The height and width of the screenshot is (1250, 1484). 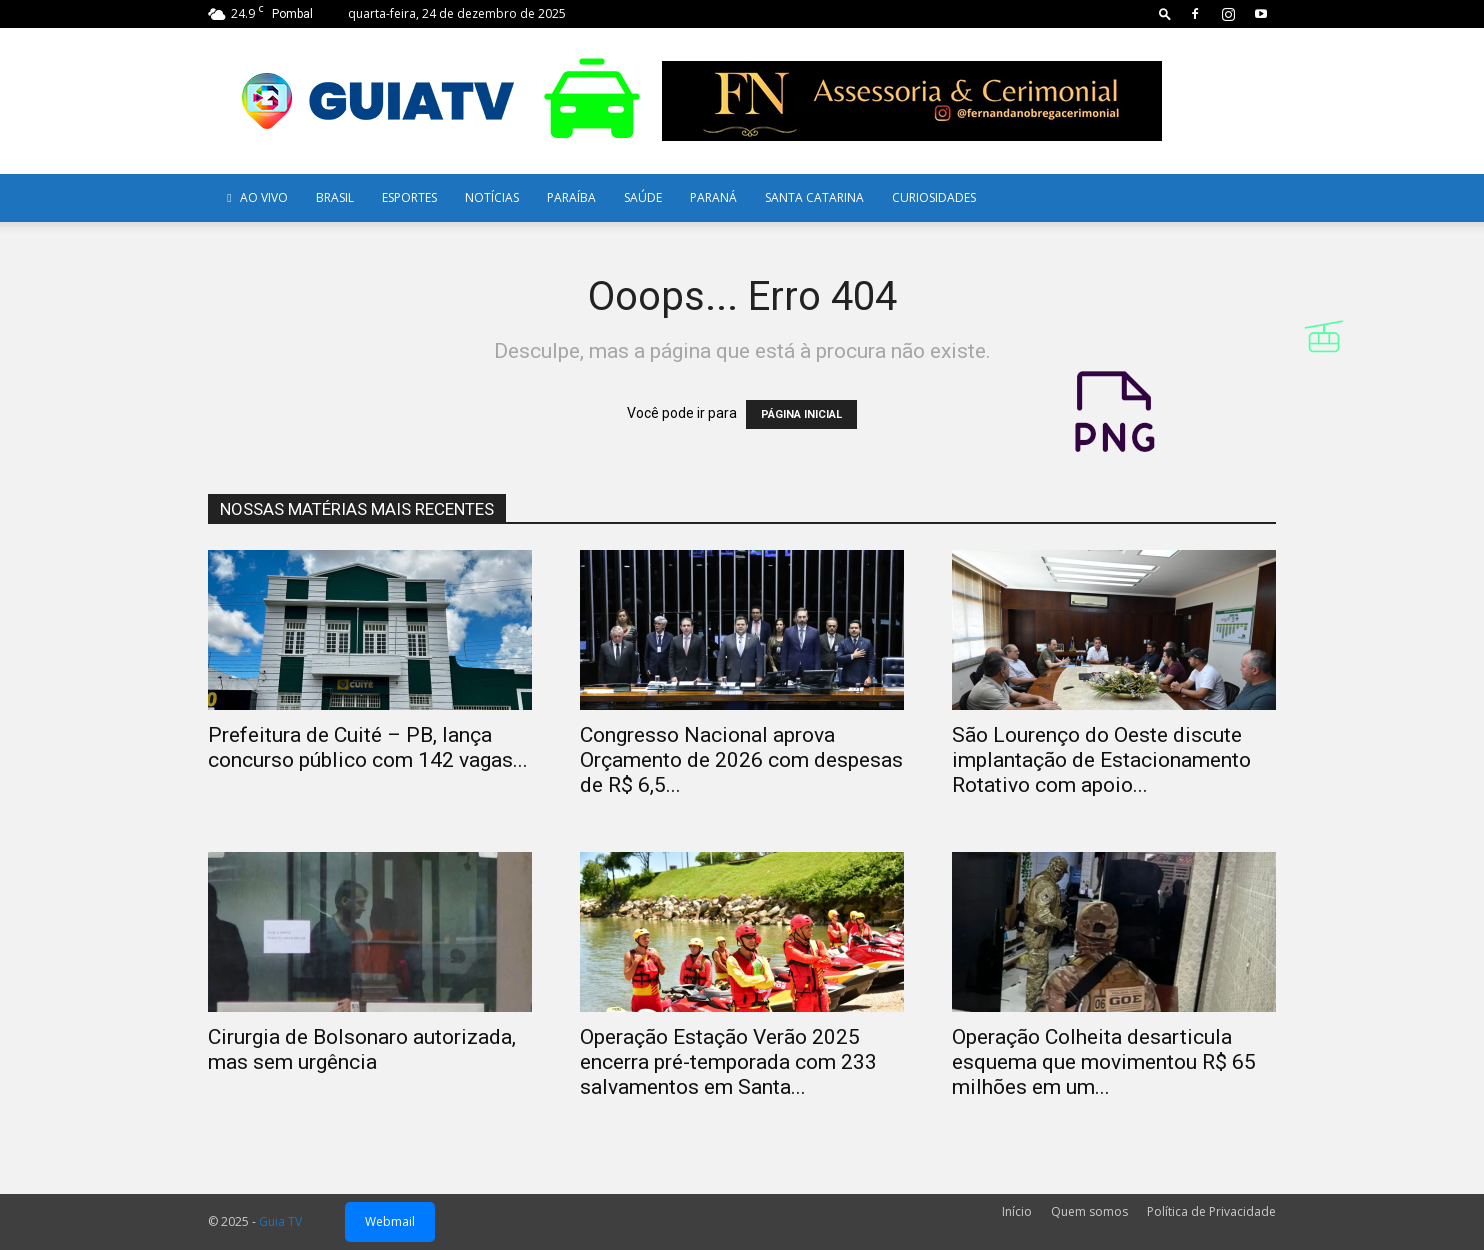 I want to click on indicates police or emergency services, so click(x=592, y=103).